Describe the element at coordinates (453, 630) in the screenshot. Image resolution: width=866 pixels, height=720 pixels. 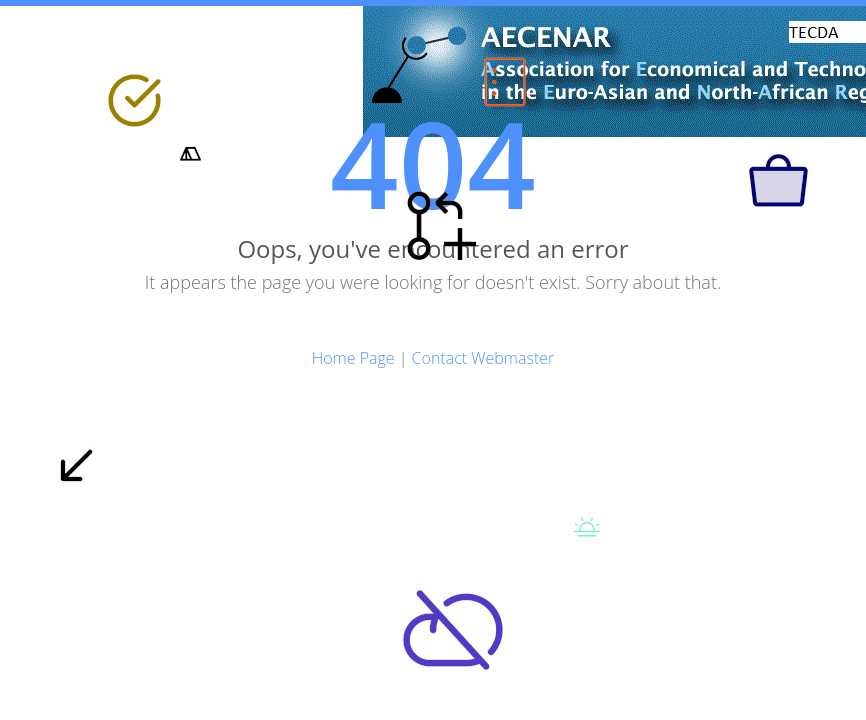
I see `indicates cloud sync is disabled` at that location.